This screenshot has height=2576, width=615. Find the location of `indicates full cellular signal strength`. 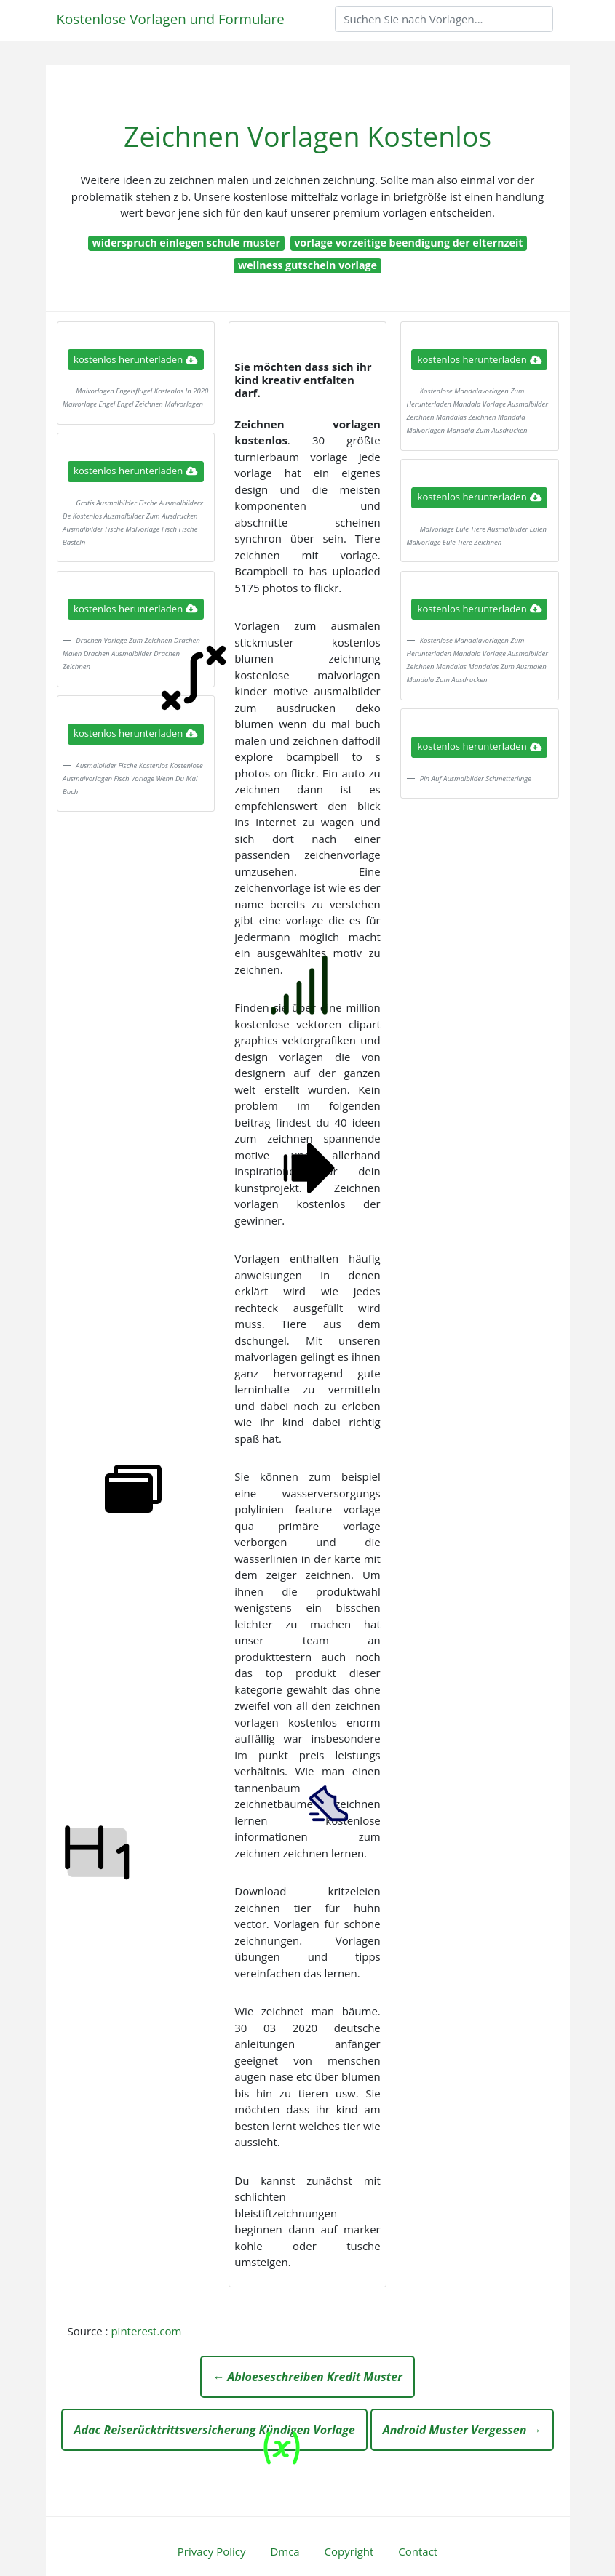

indicates full cellular signal strength is located at coordinates (301, 988).